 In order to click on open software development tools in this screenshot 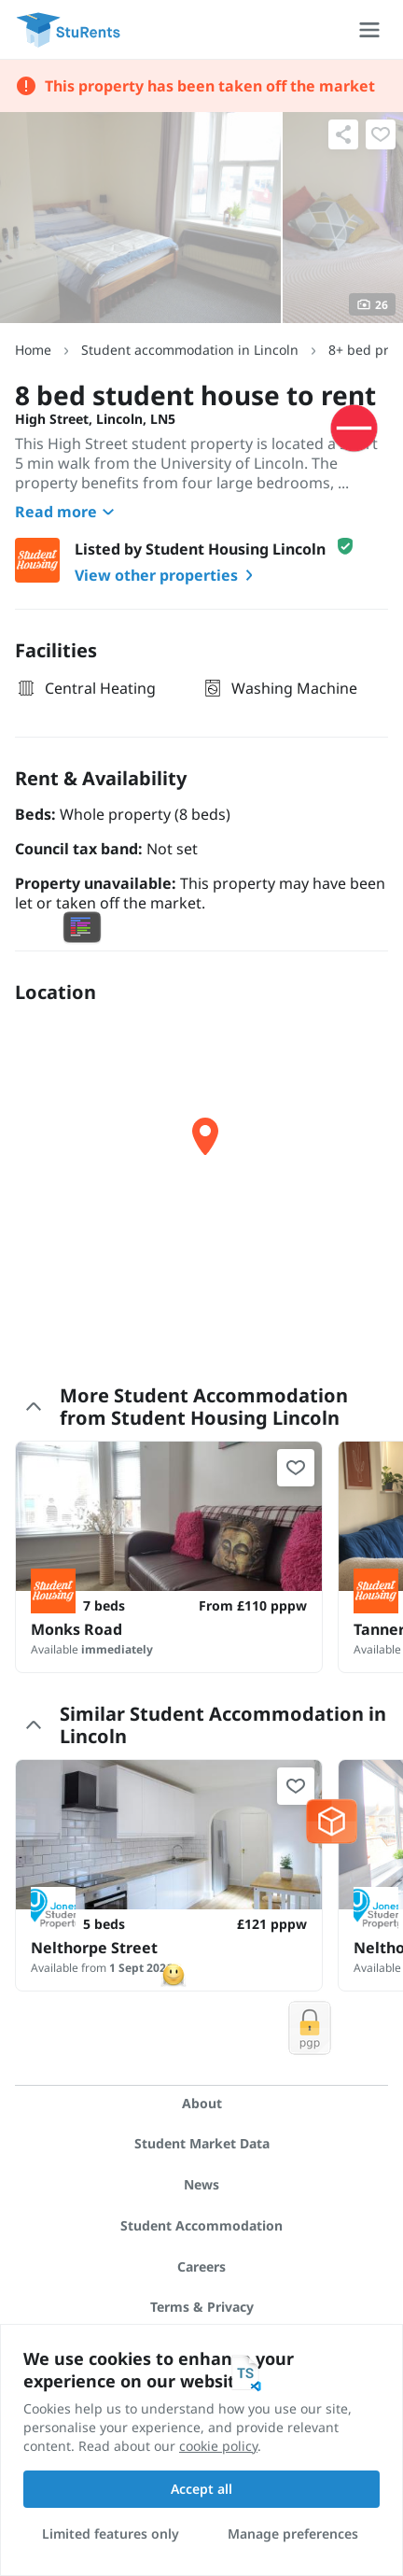, I will do `click(82, 927)`.